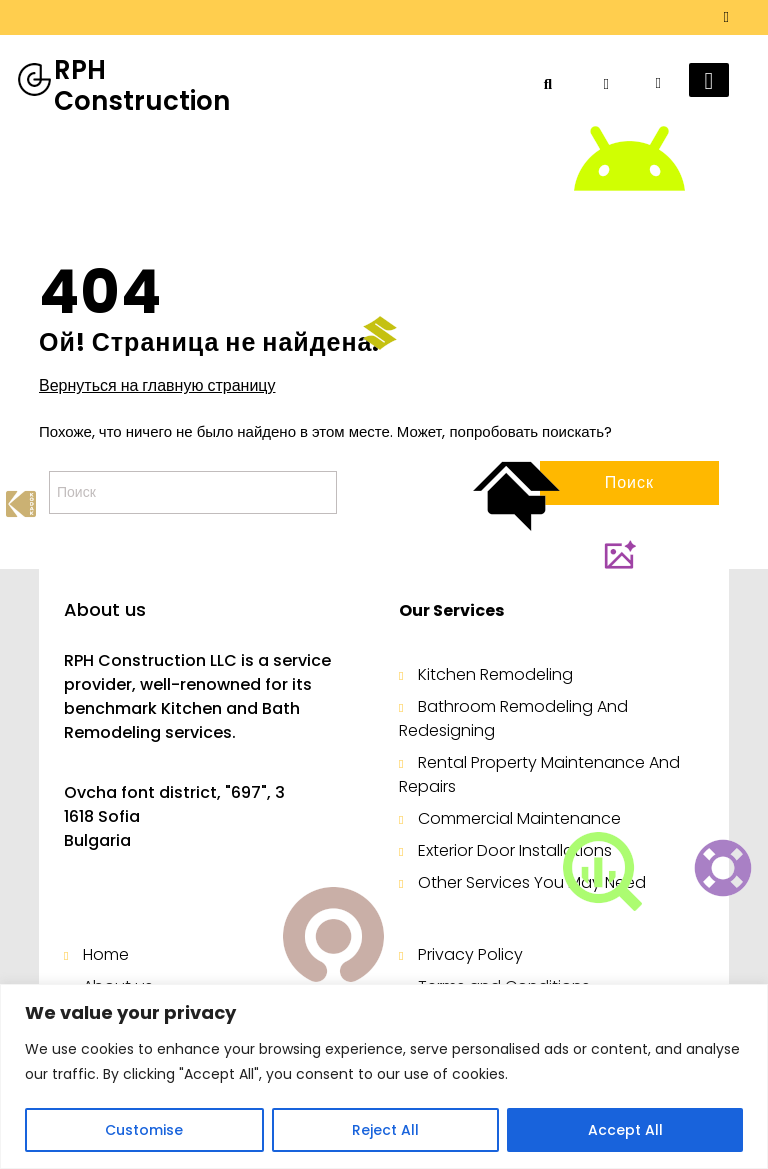  What do you see at coordinates (21, 504) in the screenshot?
I see `Kodak brand logo` at bounding box center [21, 504].